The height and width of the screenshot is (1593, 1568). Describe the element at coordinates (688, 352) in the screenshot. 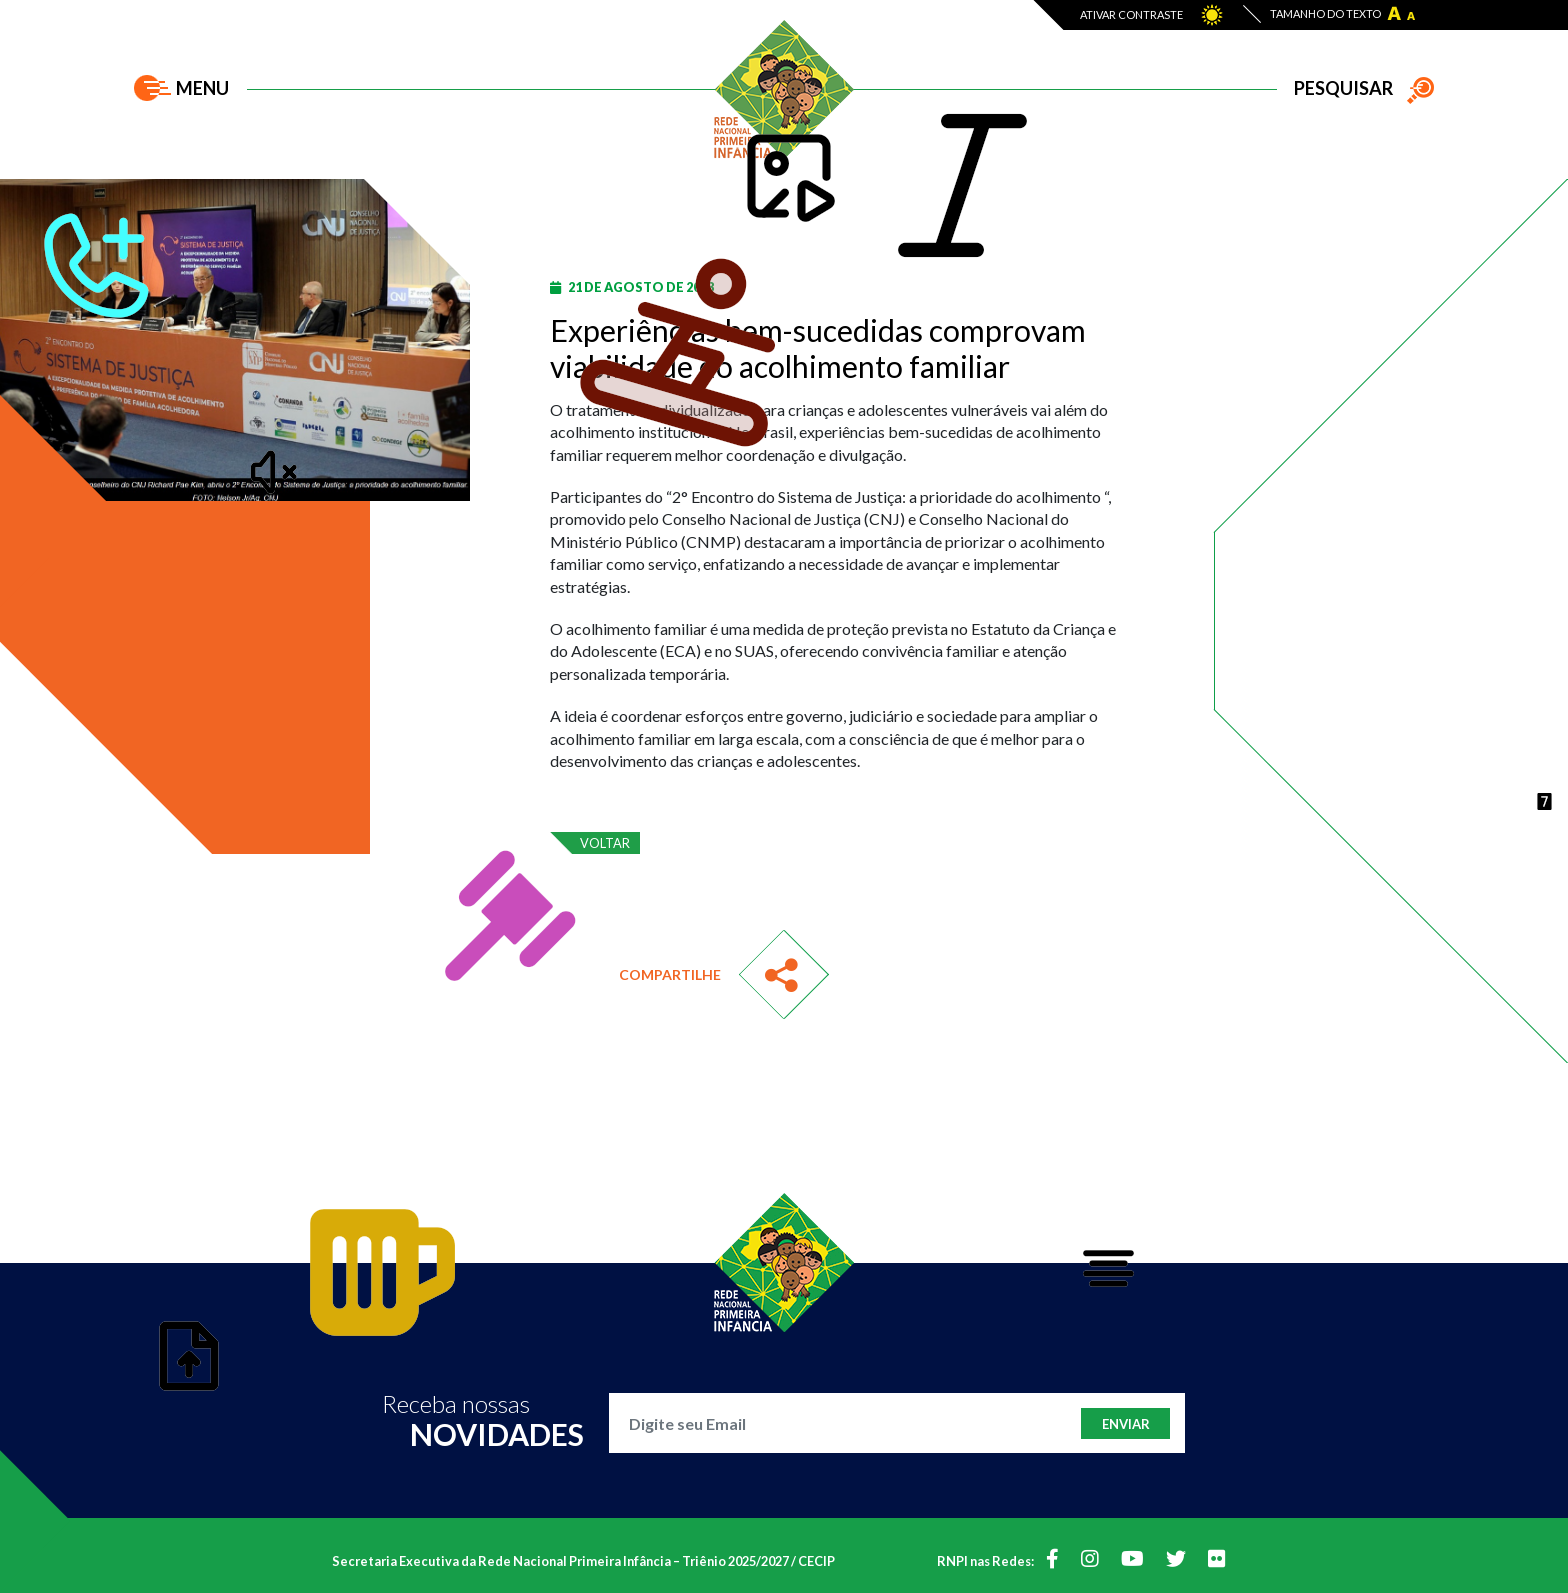

I see `access snowboarding or winter sports content` at that location.